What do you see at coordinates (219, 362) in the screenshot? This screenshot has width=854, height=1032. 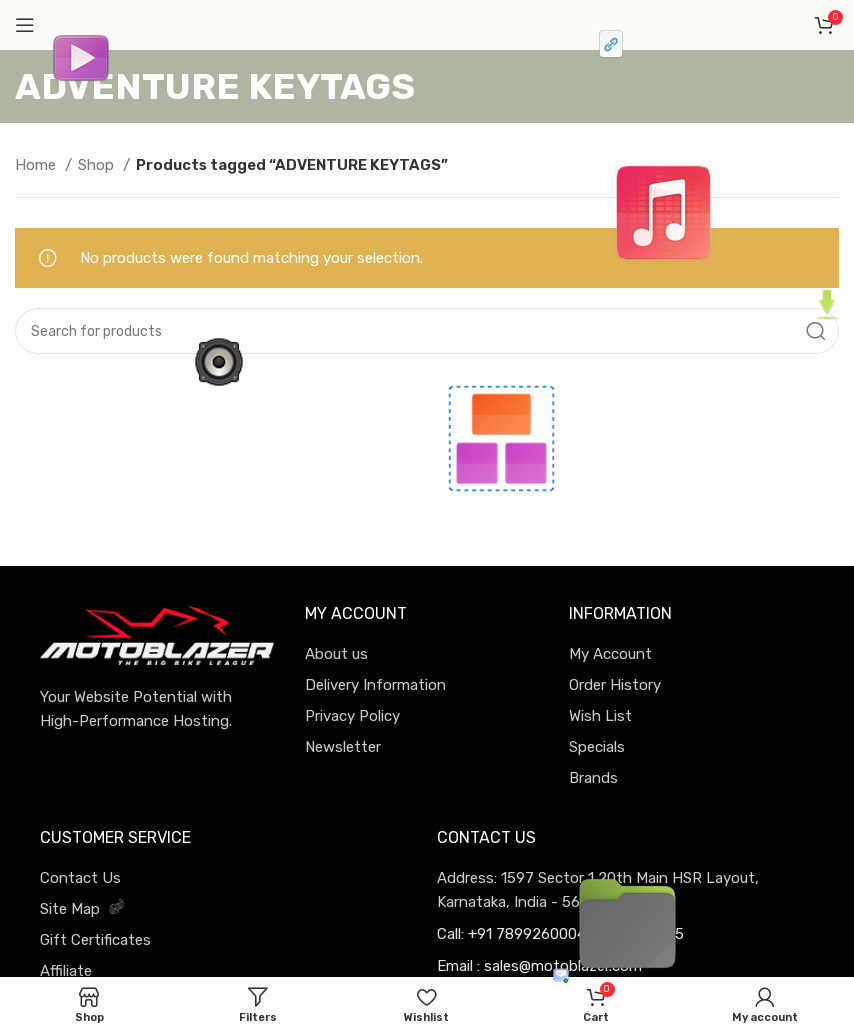 I see `adjust speaker or audio output settings` at bounding box center [219, 362].